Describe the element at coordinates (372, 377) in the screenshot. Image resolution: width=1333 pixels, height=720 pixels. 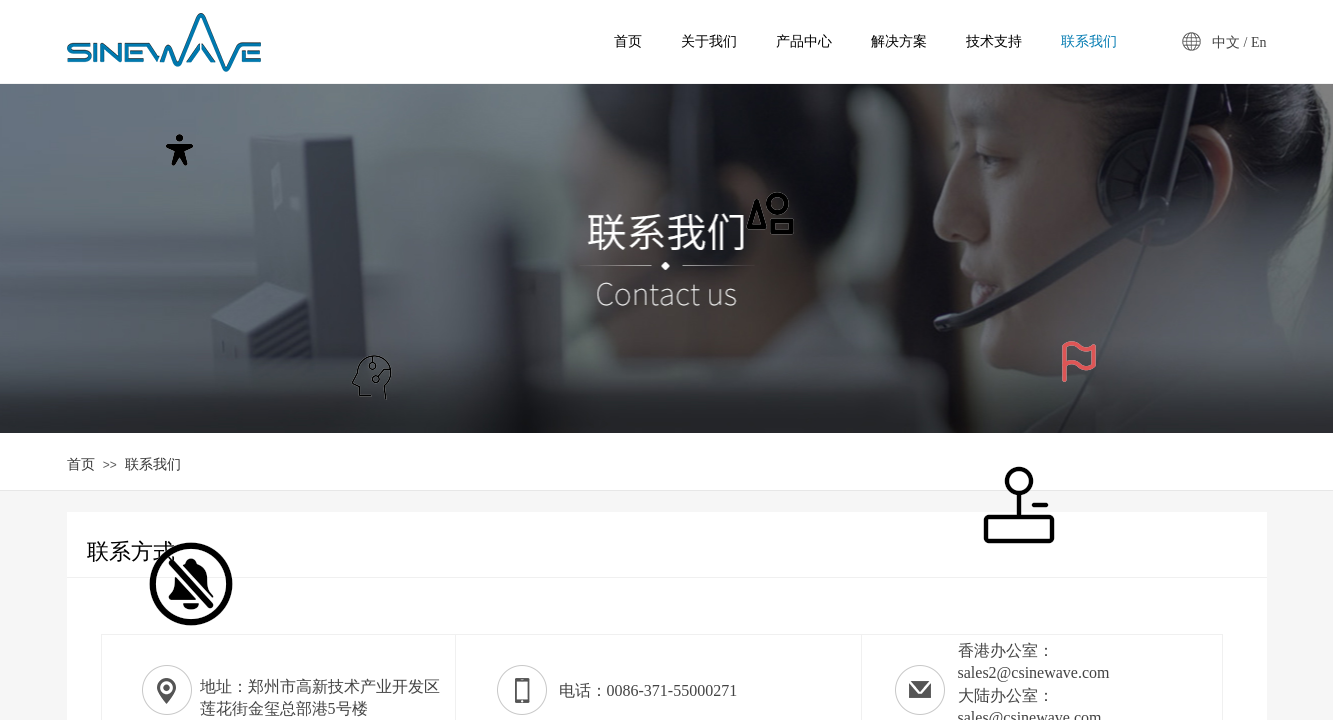
I see `access AI or machine learning features` at that location.